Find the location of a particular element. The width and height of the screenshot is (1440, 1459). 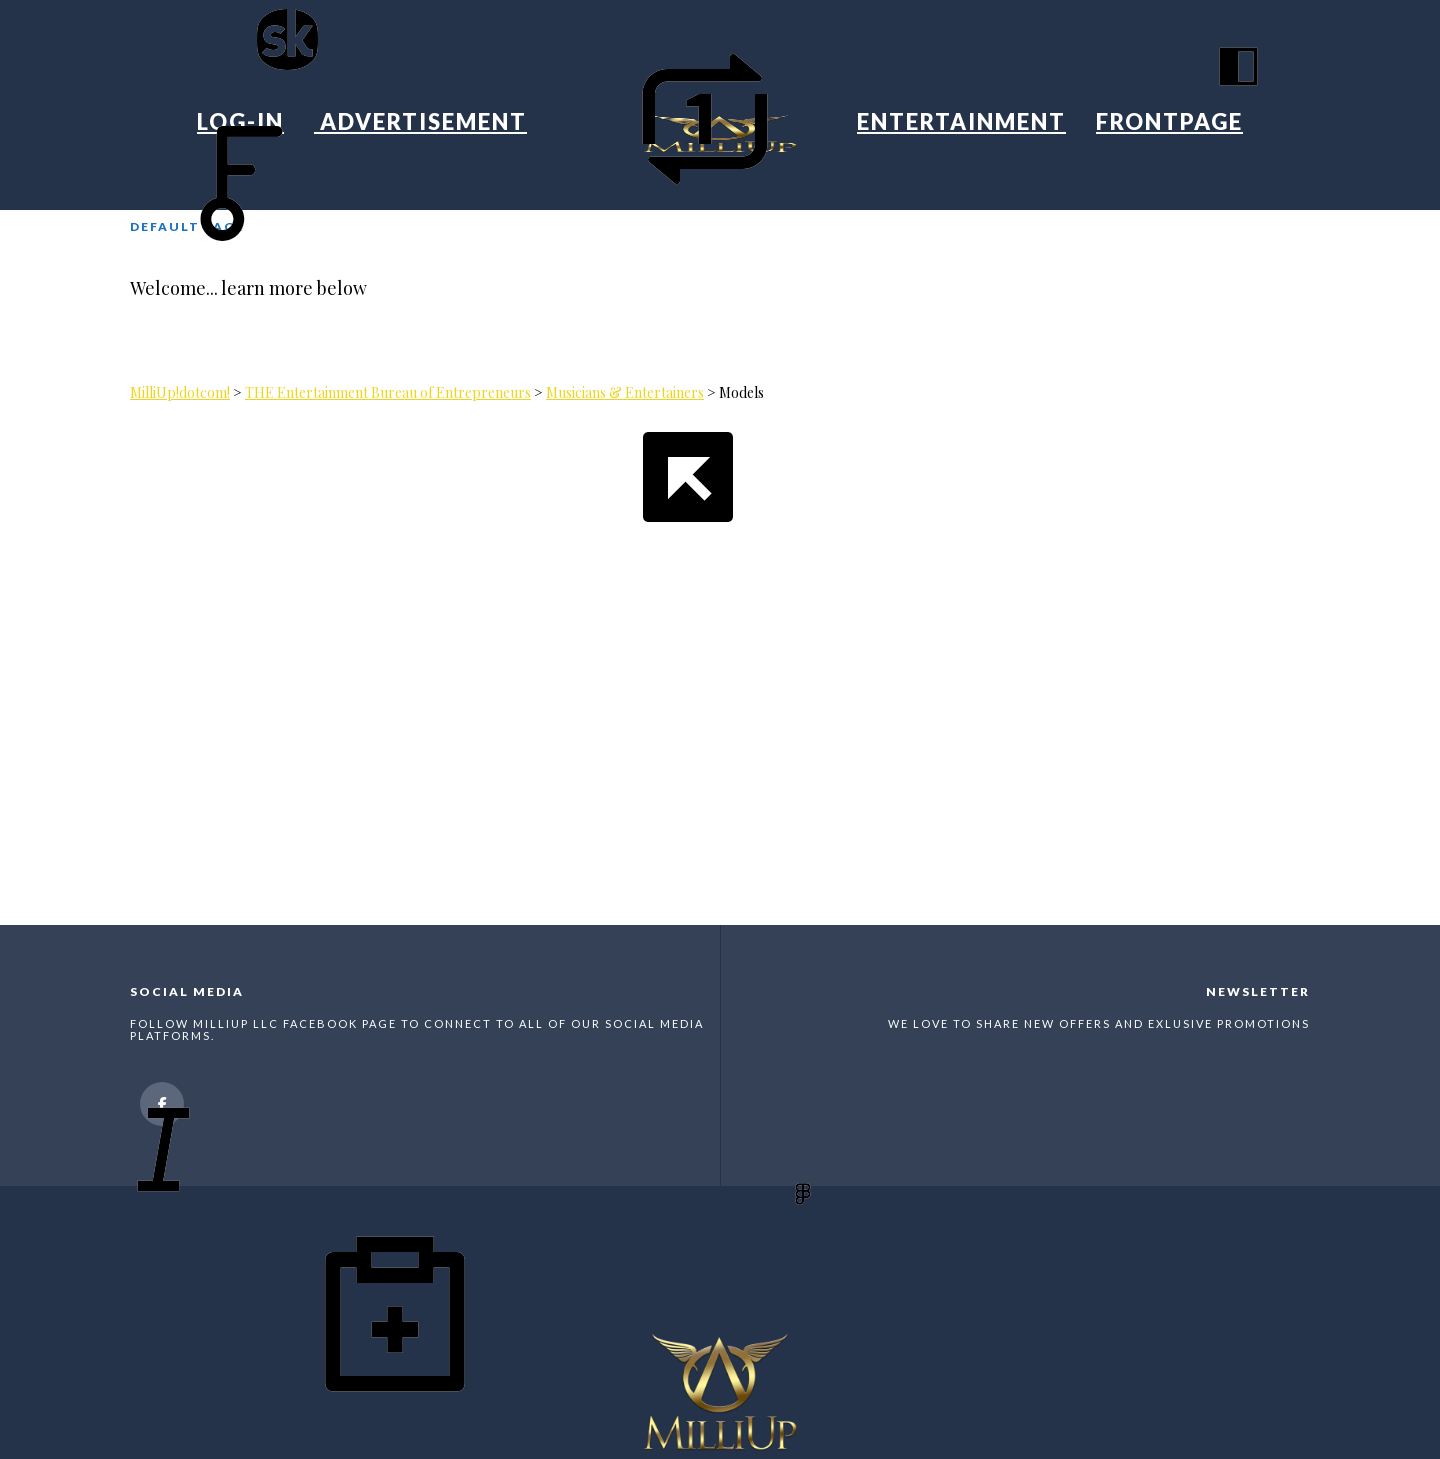

apply italic formatting to selected text is located at coordinates (163, 1149).